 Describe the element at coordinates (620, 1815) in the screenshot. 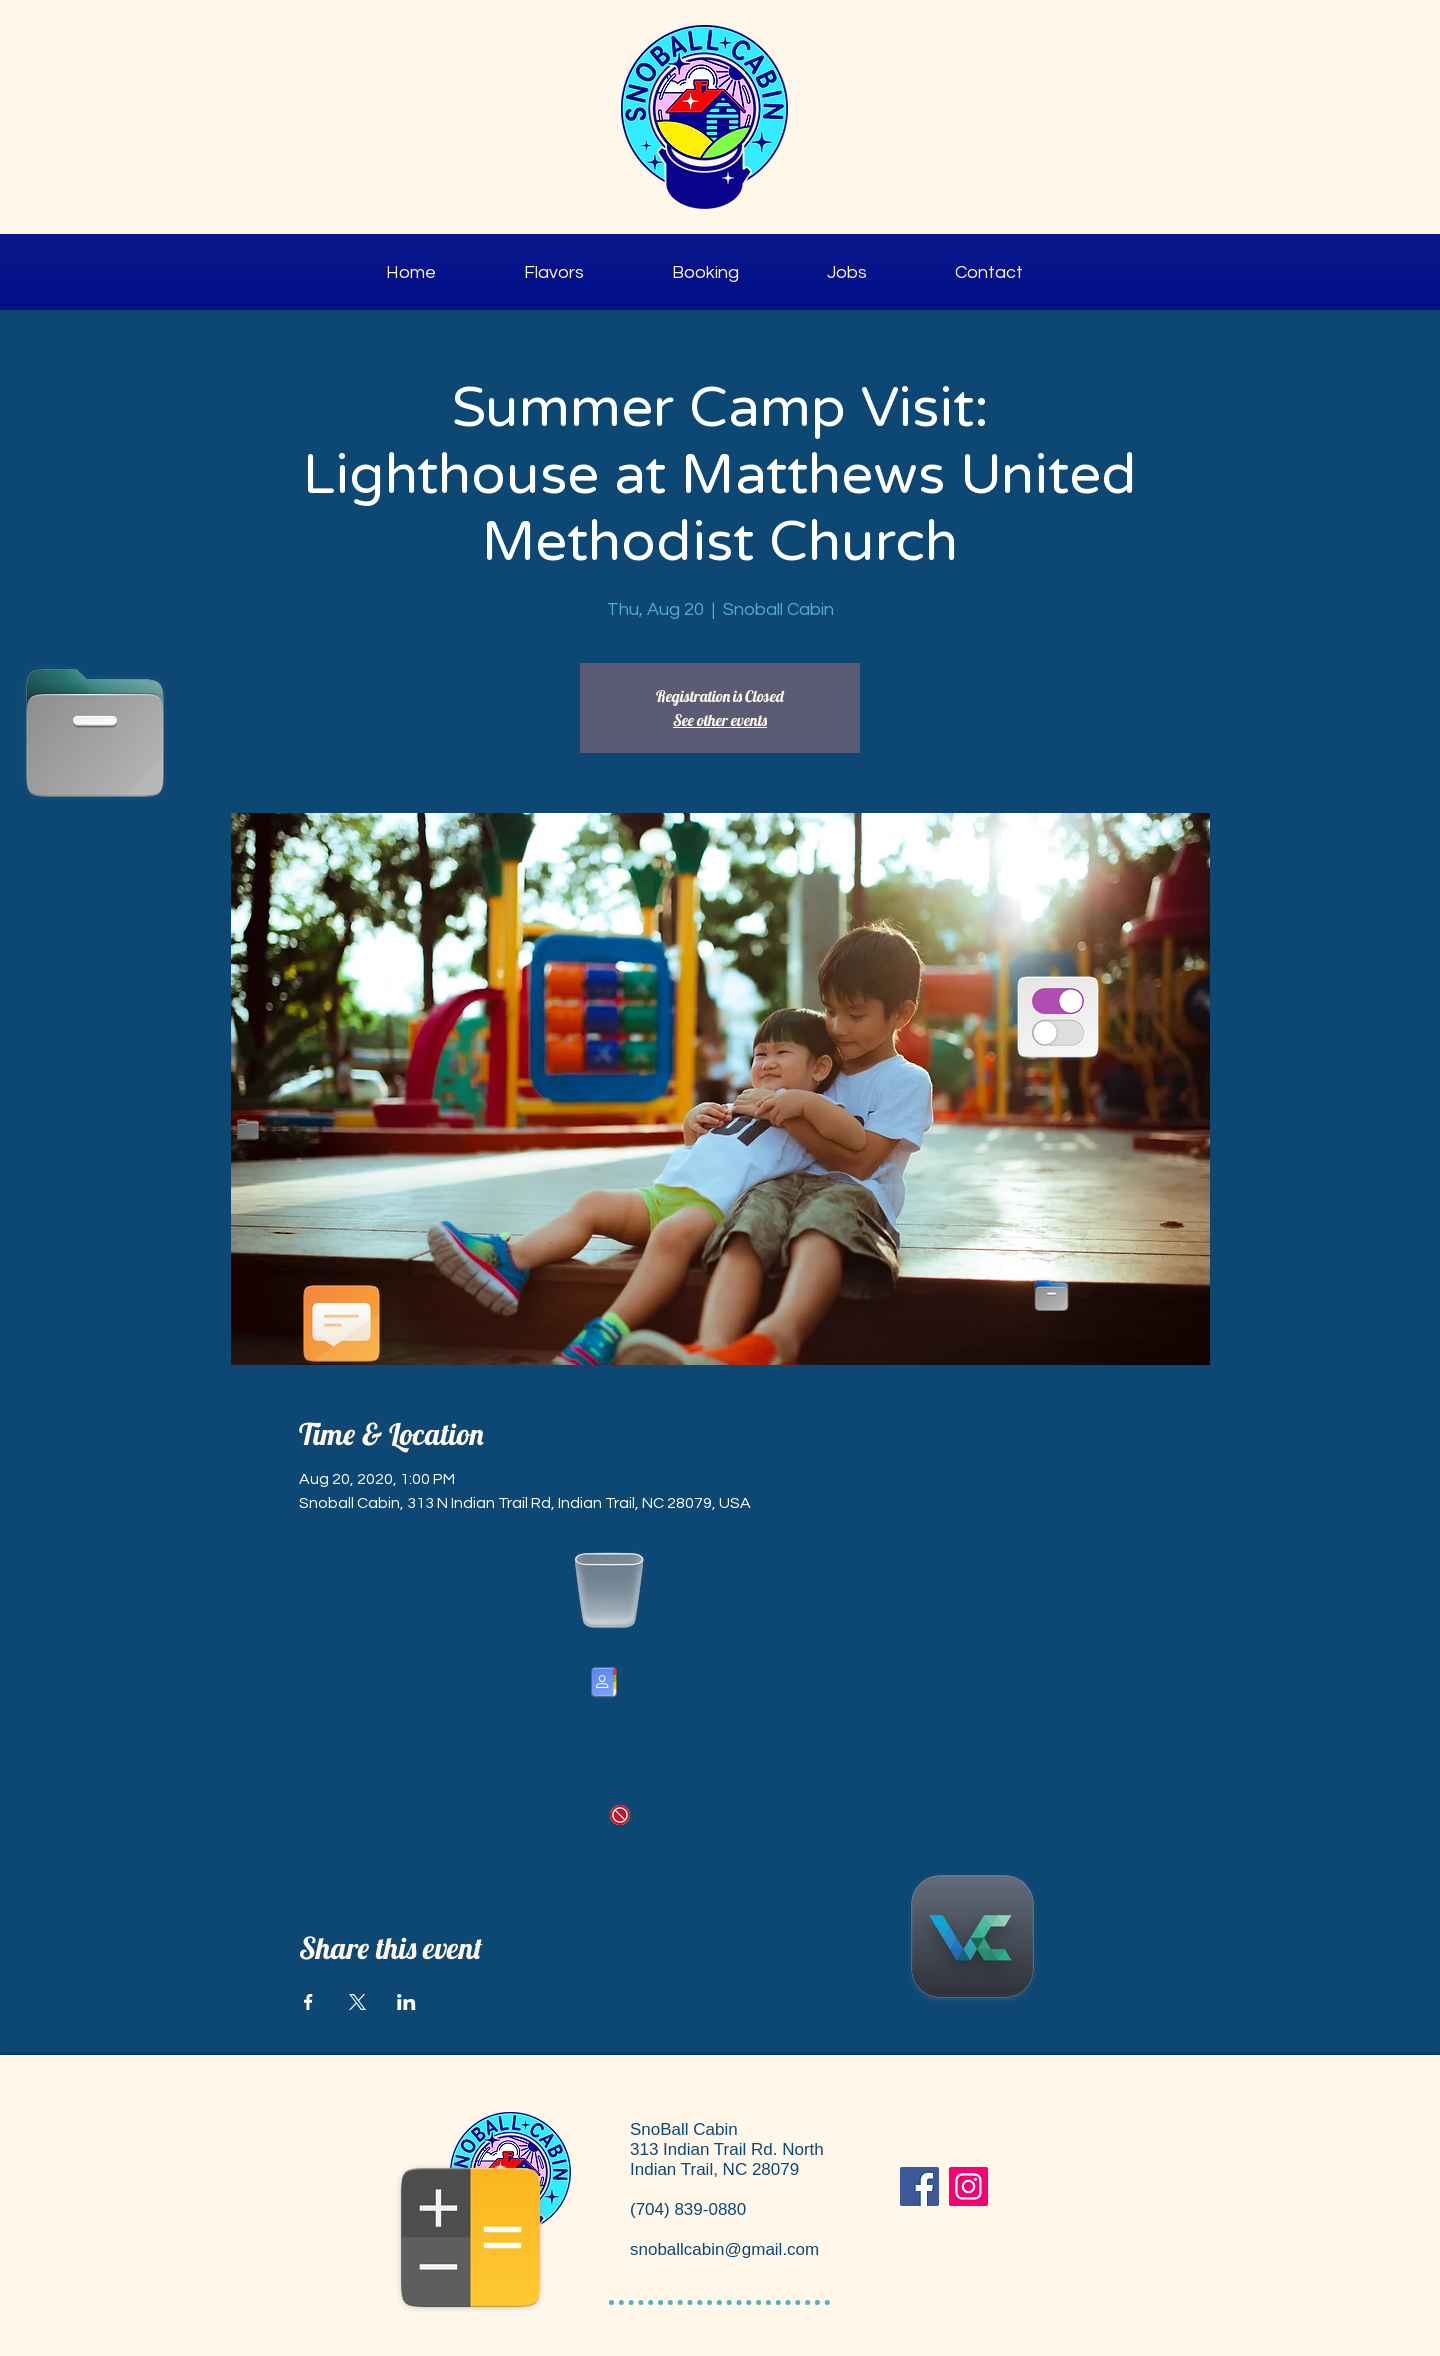

I see `delete or remove selected item` at that location.